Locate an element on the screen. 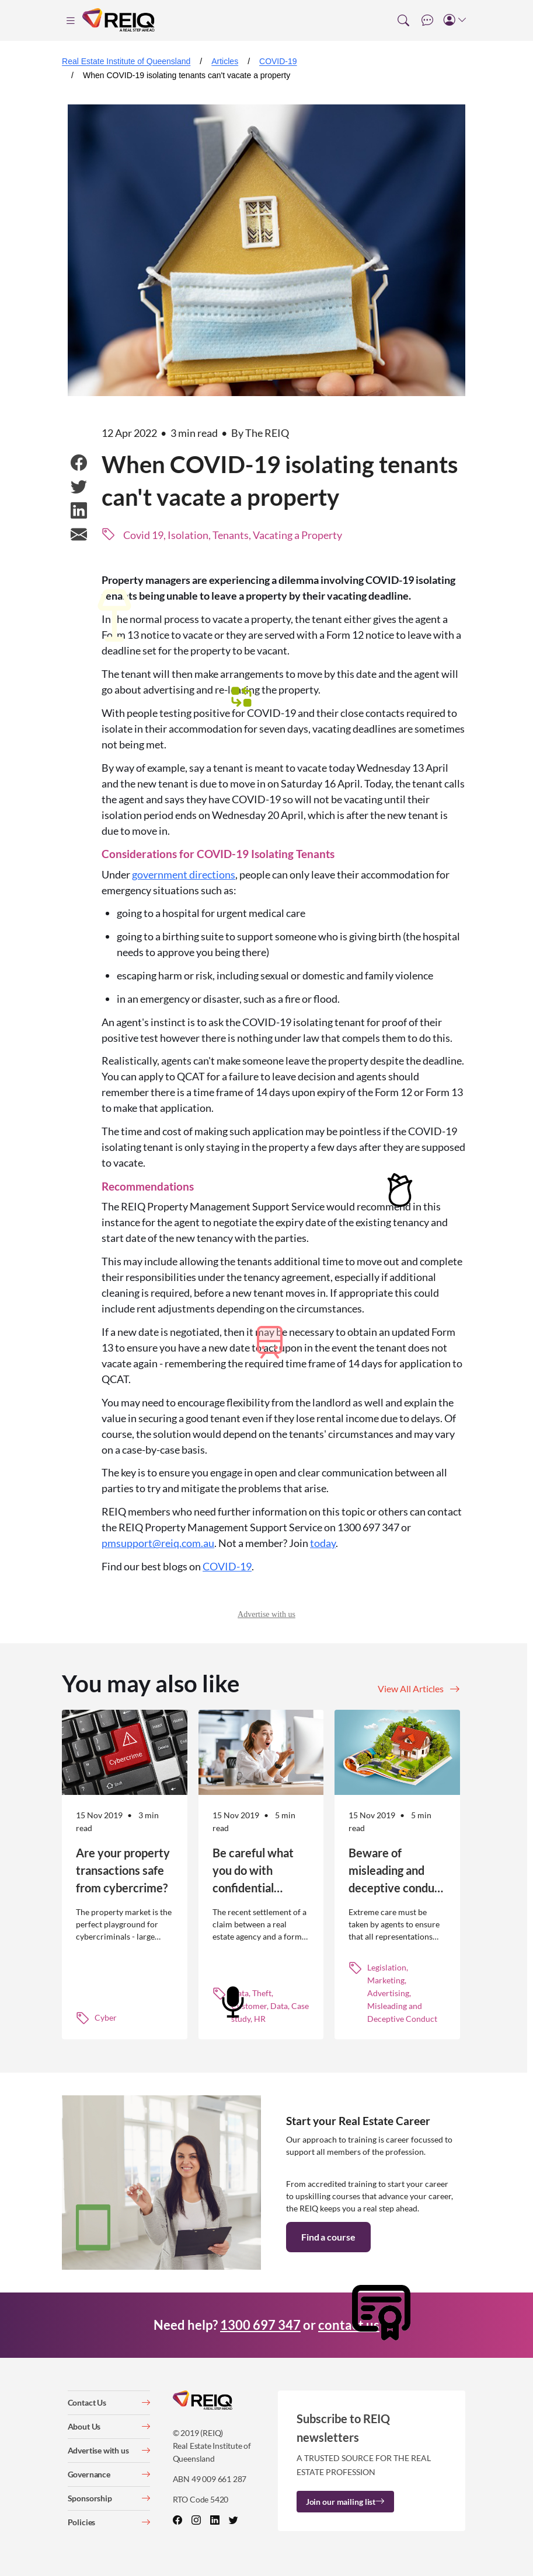 This screenshot has height=2576, width=533. add to favorites or wishlist is located at coordinates (400, 1190).